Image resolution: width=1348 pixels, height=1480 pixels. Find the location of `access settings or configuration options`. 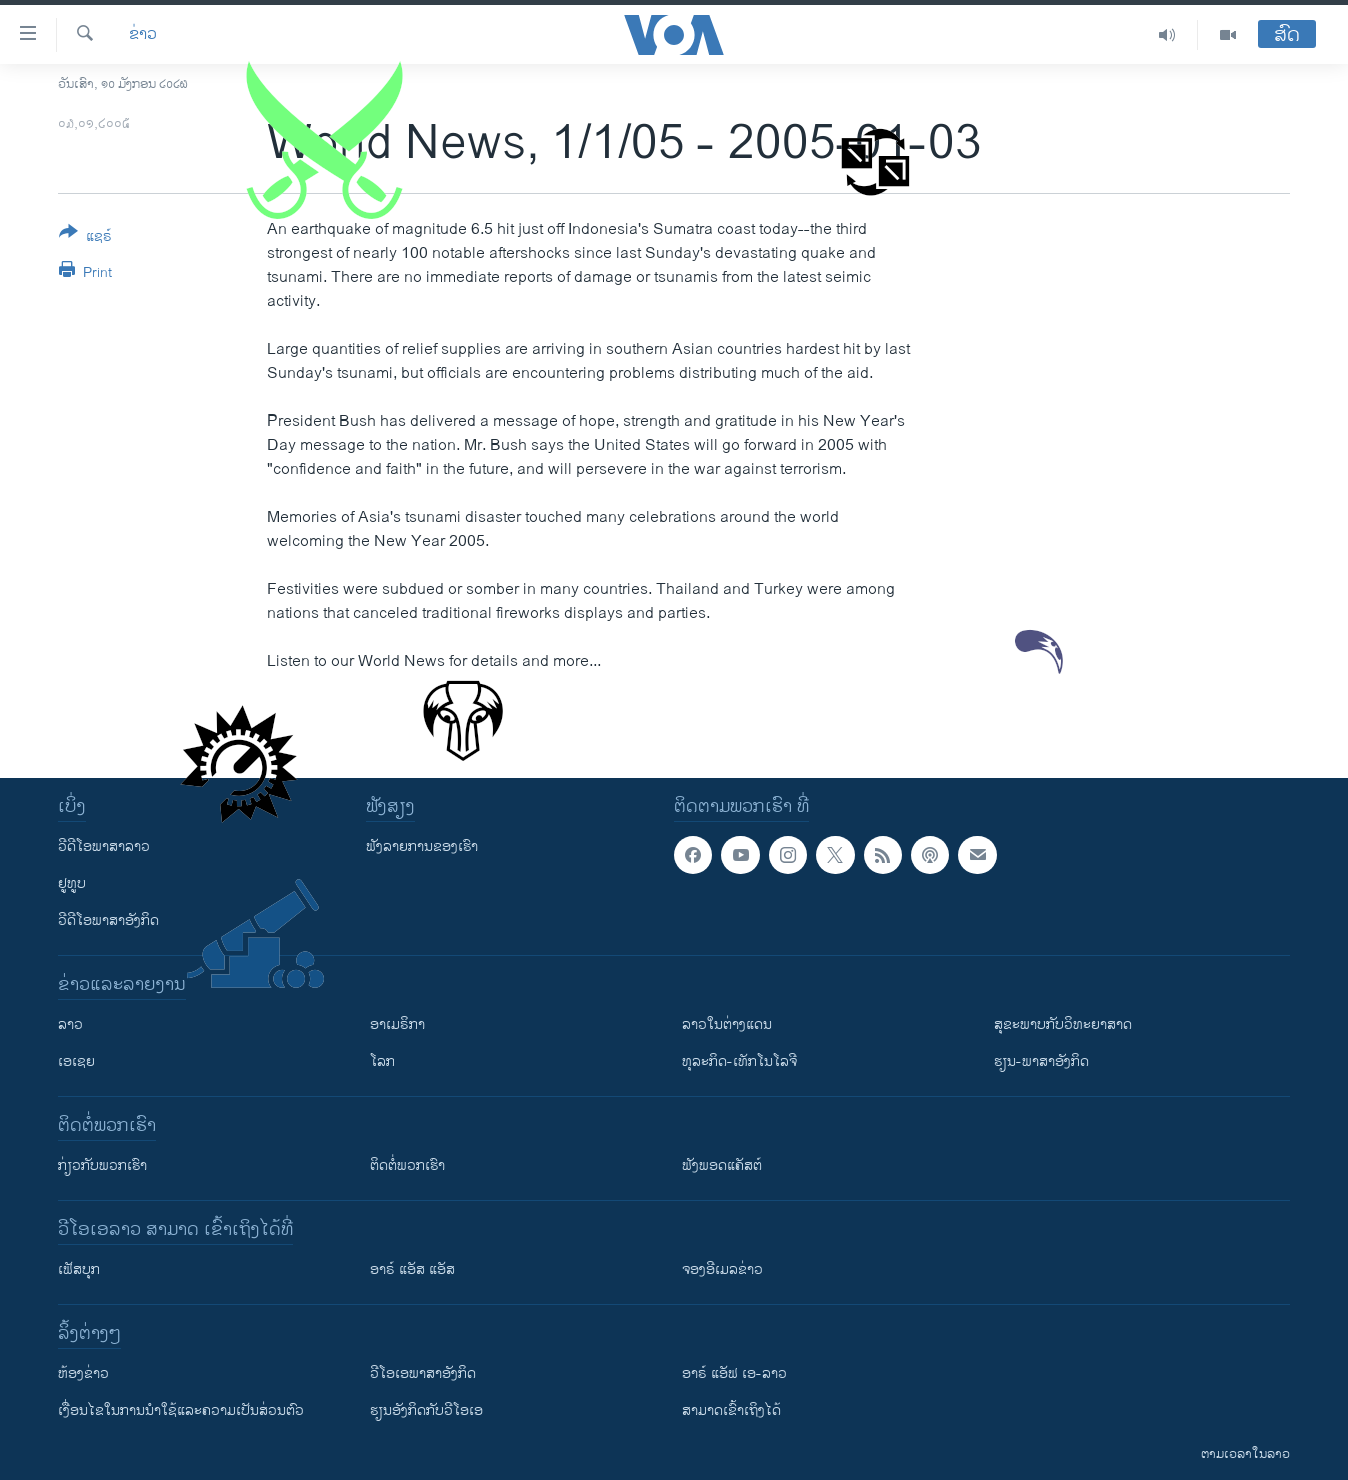

access settings or configuration options is located at coordinates (239, 764).